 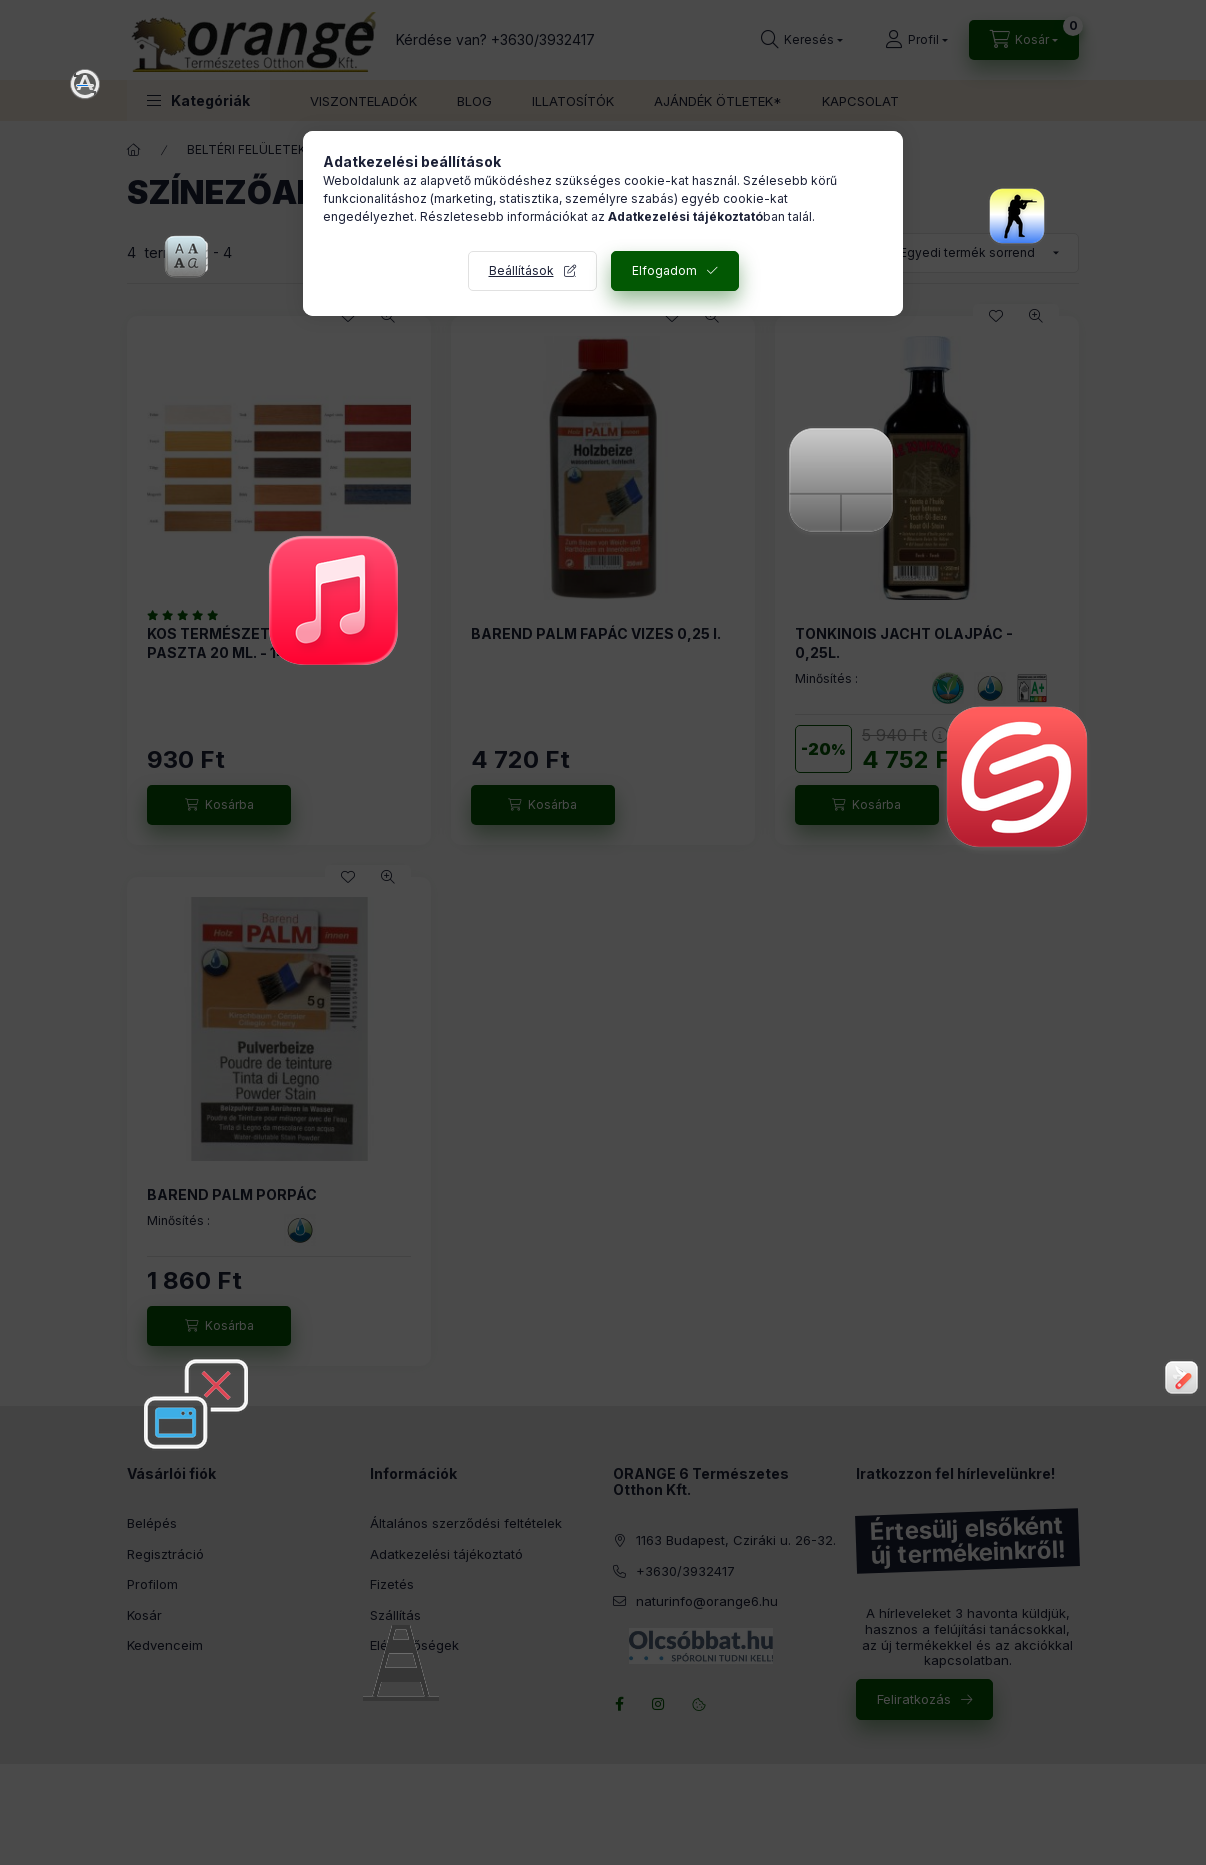 I want to click on open VLC media player, so click(x=401, y=1663).